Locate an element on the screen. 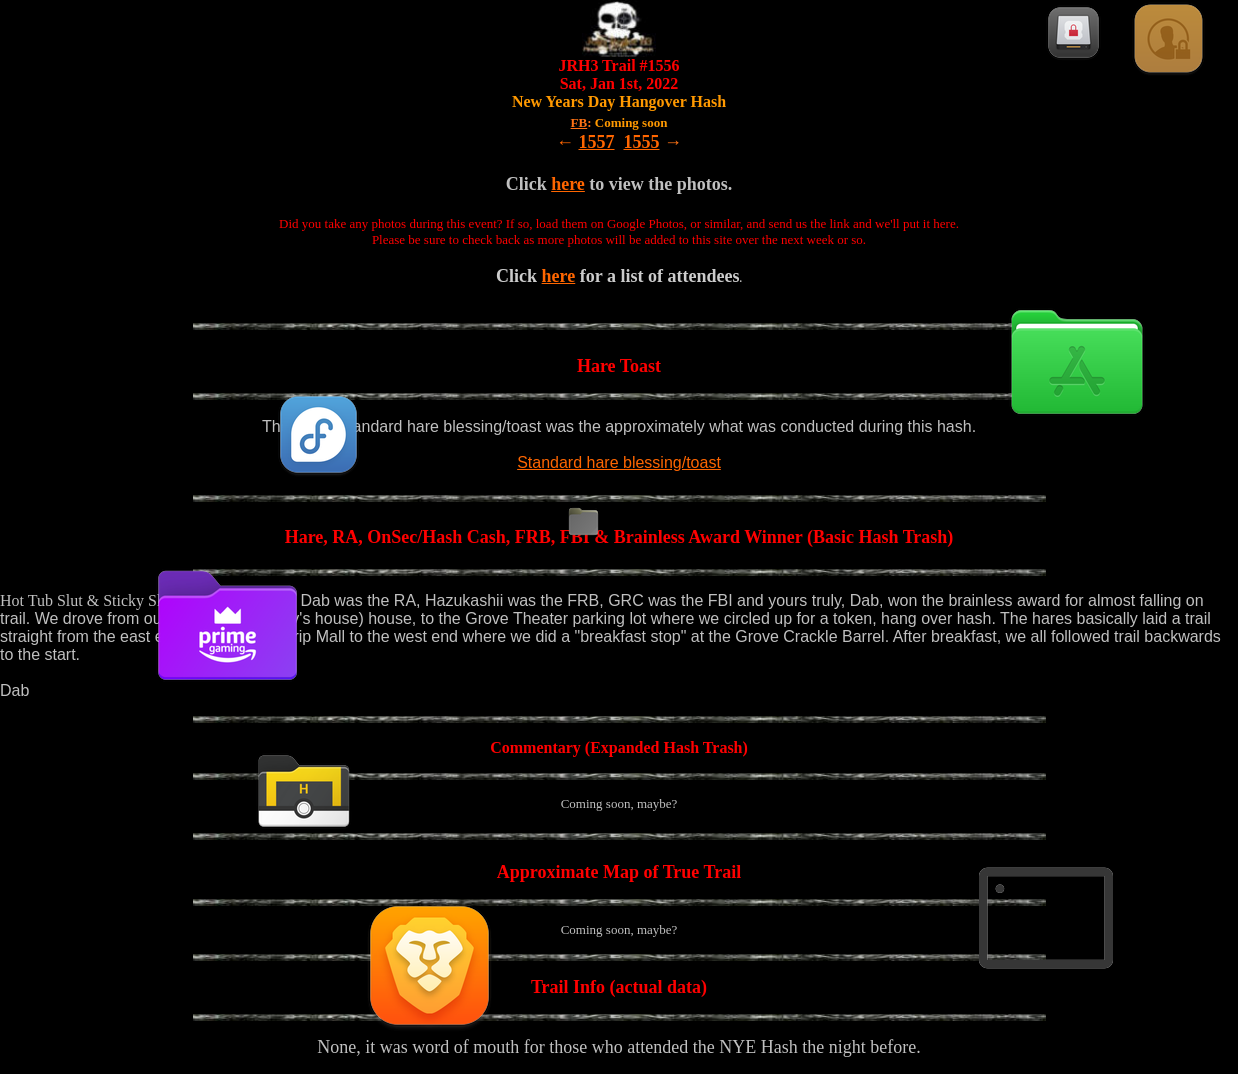 The width and height of the screenshot is (1238, 1074). open templates folder is located at coordinates (1077, 362).